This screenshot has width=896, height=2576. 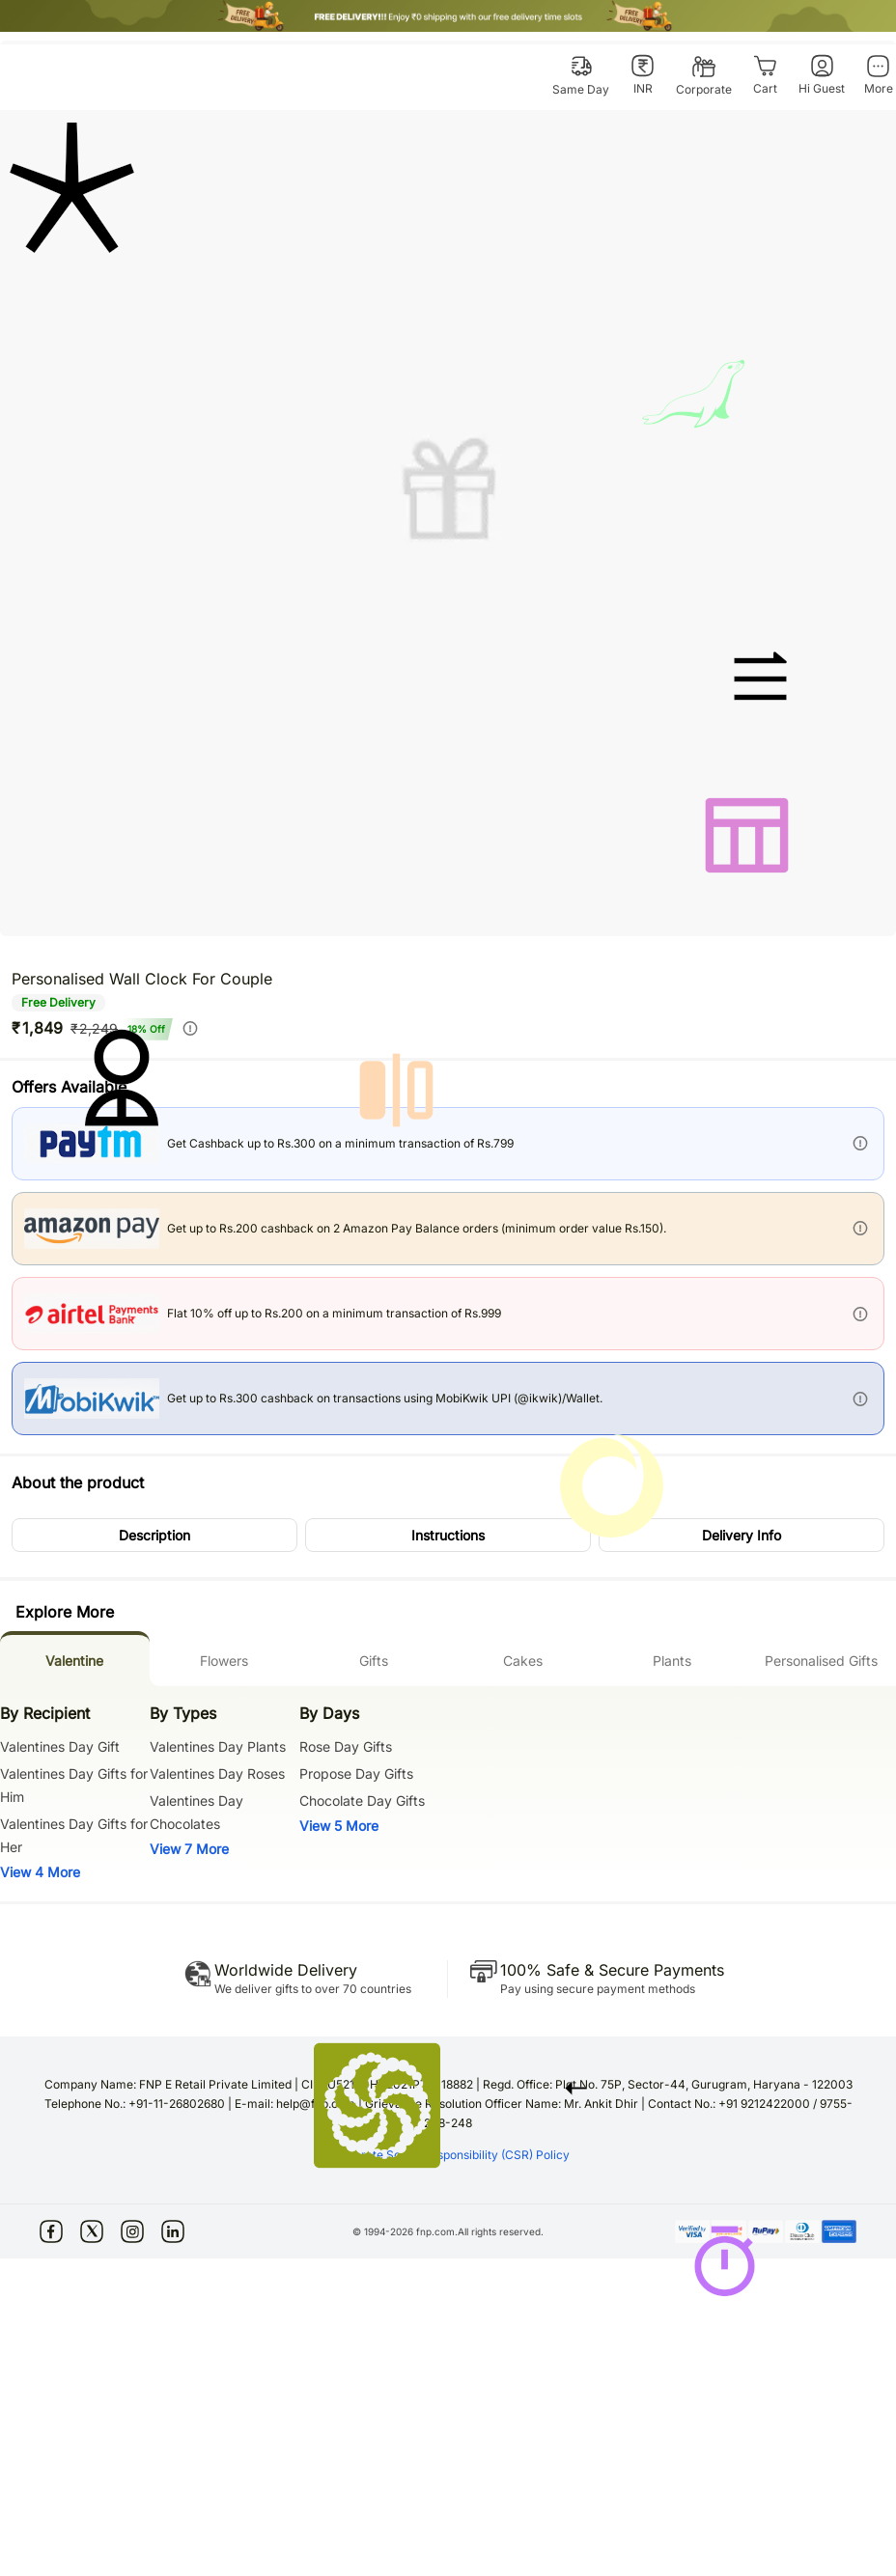 What do you see at coordinates (746, 835) in the screenshot?
I see `insert a table into a document` at bounding box center [746, 835].